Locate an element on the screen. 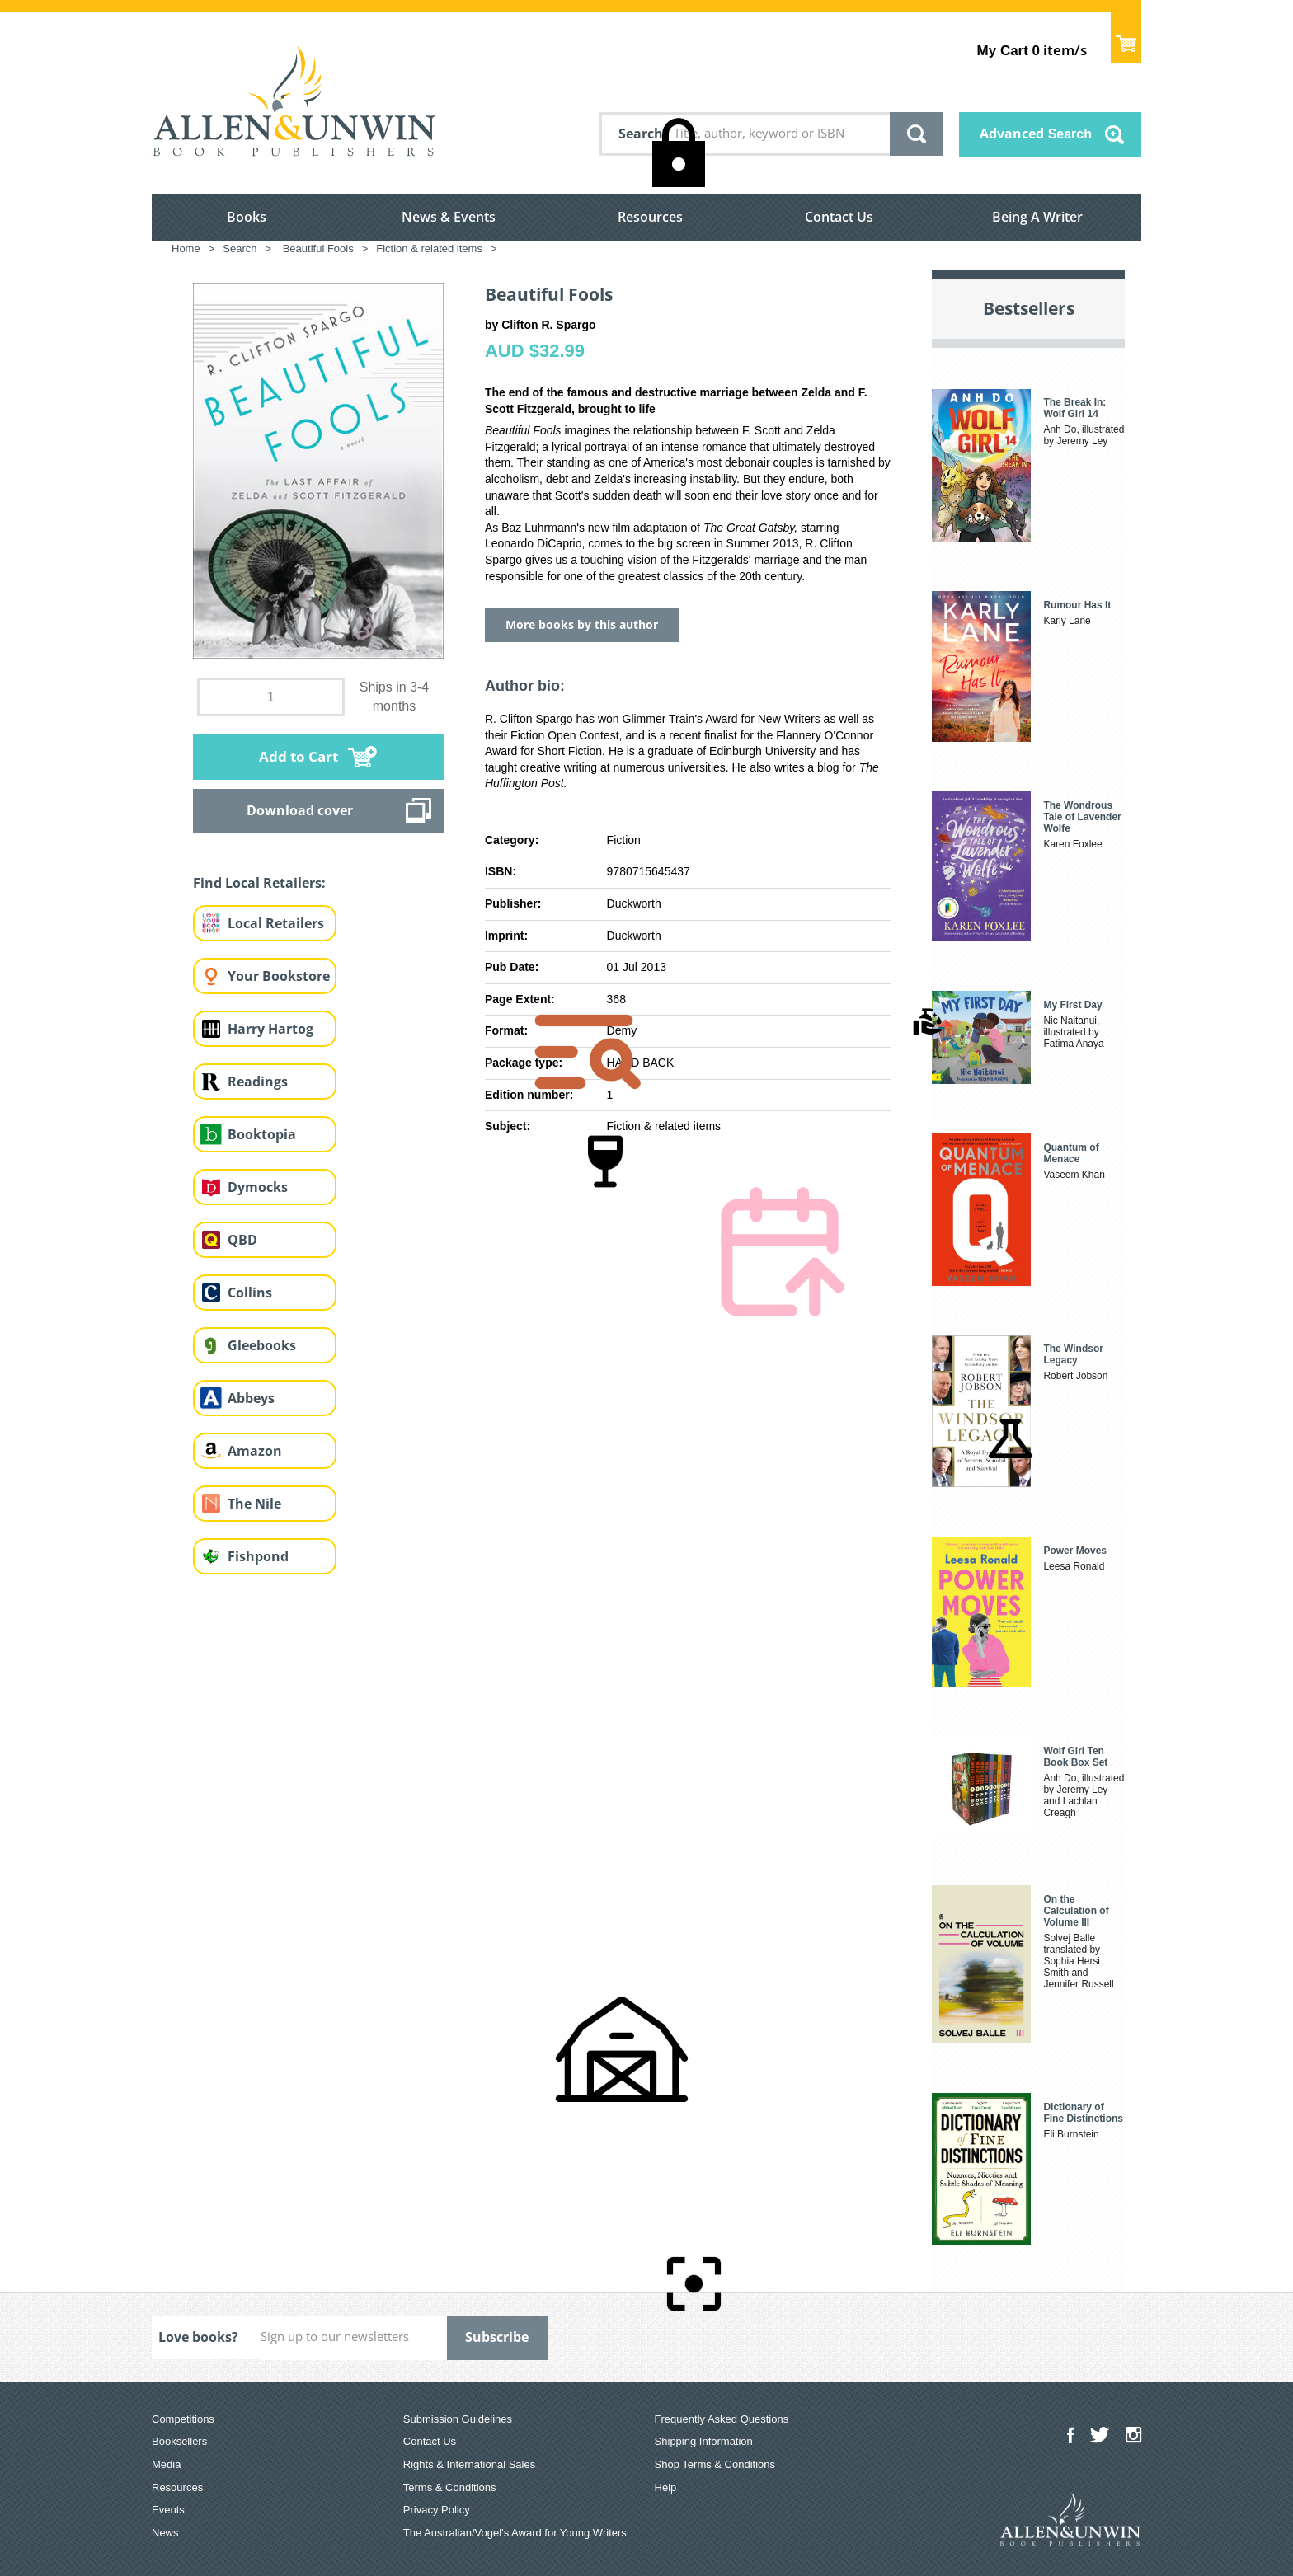 The width and height of the screenshot is (1293, 2576). access science or laboratory features is located at coordinates (1010, 1438).